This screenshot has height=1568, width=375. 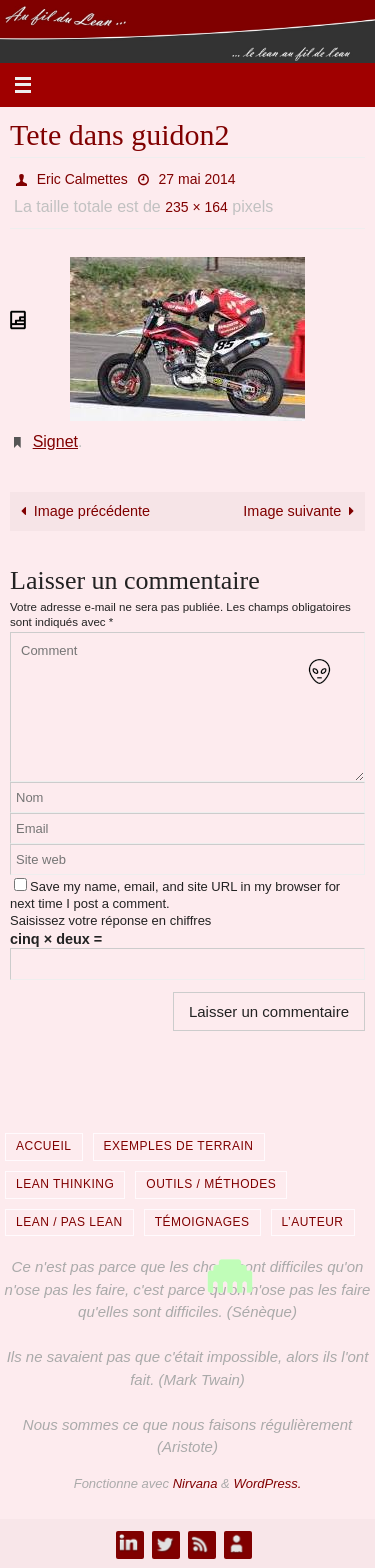 What do you see at coordinates (319, 671) in the screenshot?
I see `alien or extraterrestrial theme indicator` at bounding box center [319, 671].